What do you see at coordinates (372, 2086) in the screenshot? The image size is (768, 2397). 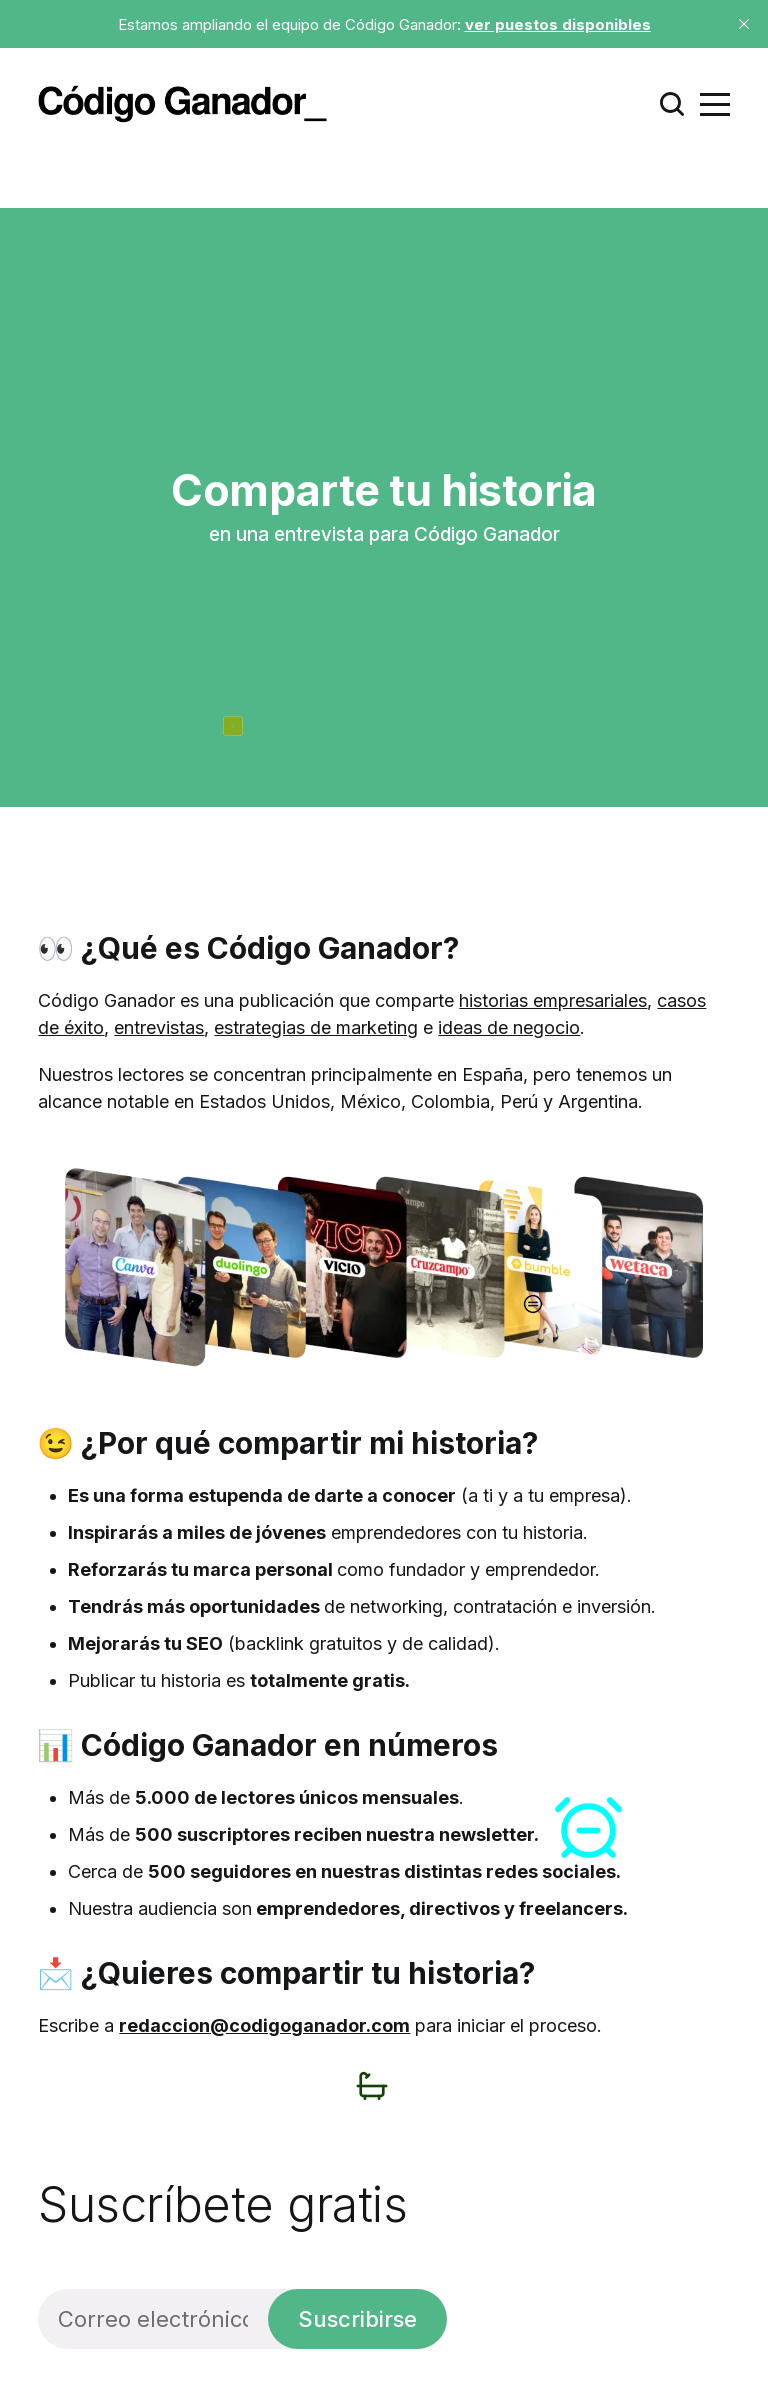 I see `bathroom amenity indicator` at bounding box center [372, 2086].